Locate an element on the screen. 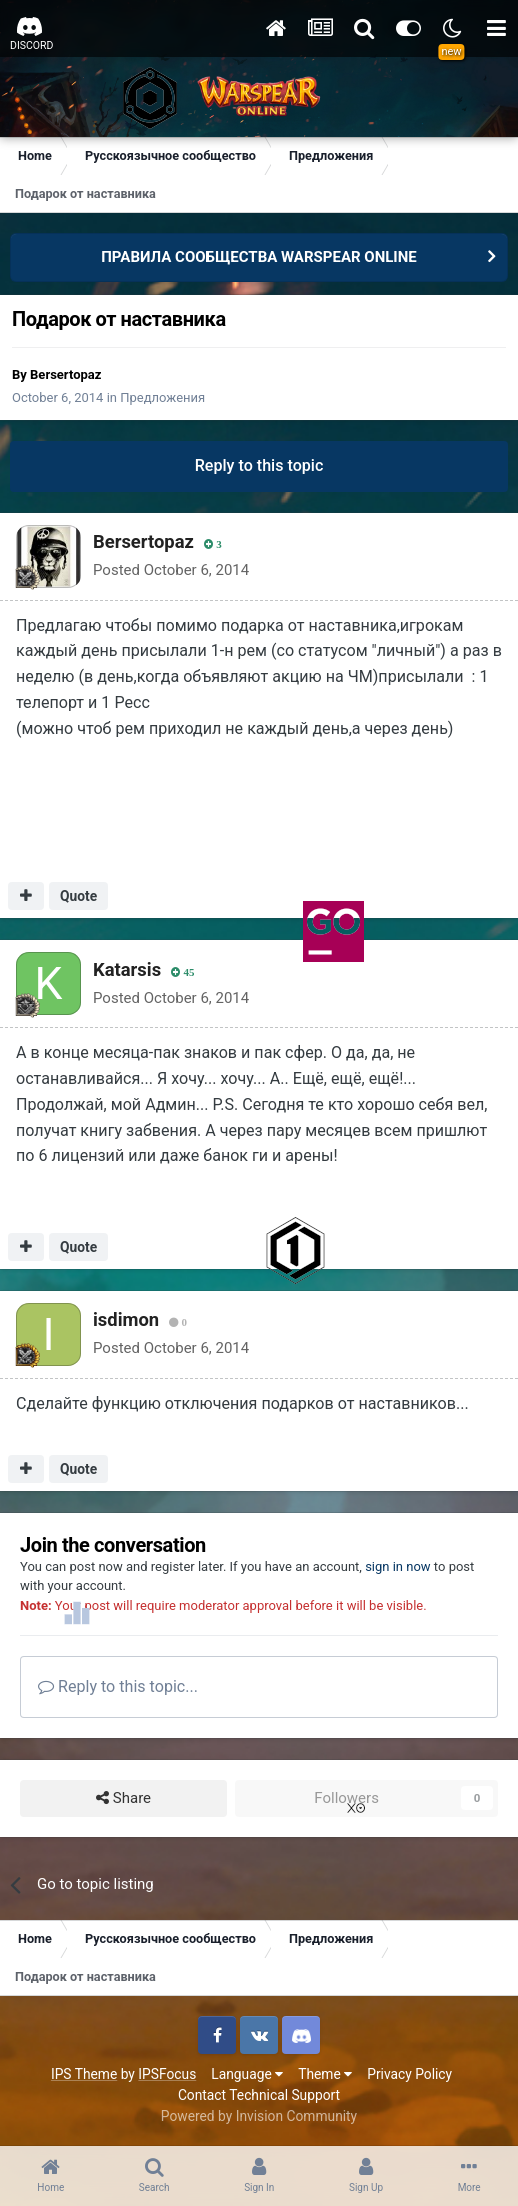 This screenshot has height=2206, width=518. open Nginx Proxy Manager dashboard is located at coordinates (150, 98).